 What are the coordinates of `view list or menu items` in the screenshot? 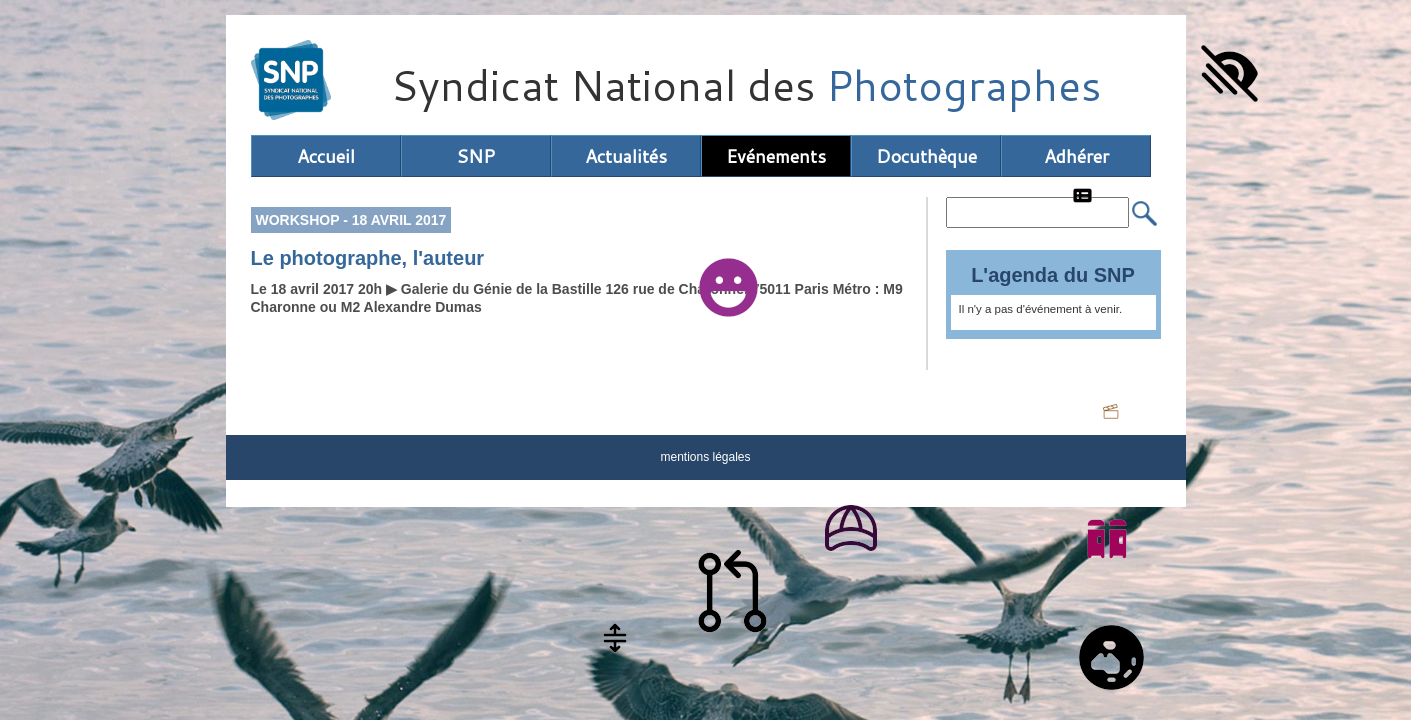 It's located at (1082, 195).